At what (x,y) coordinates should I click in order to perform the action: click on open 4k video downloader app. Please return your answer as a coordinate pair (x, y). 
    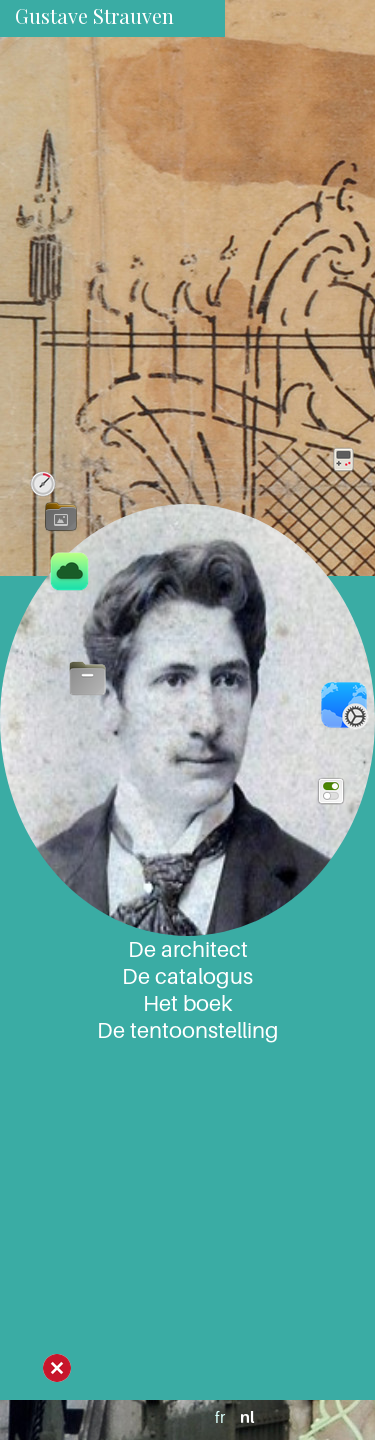
    Looking at the image, I should click on (69, 571).